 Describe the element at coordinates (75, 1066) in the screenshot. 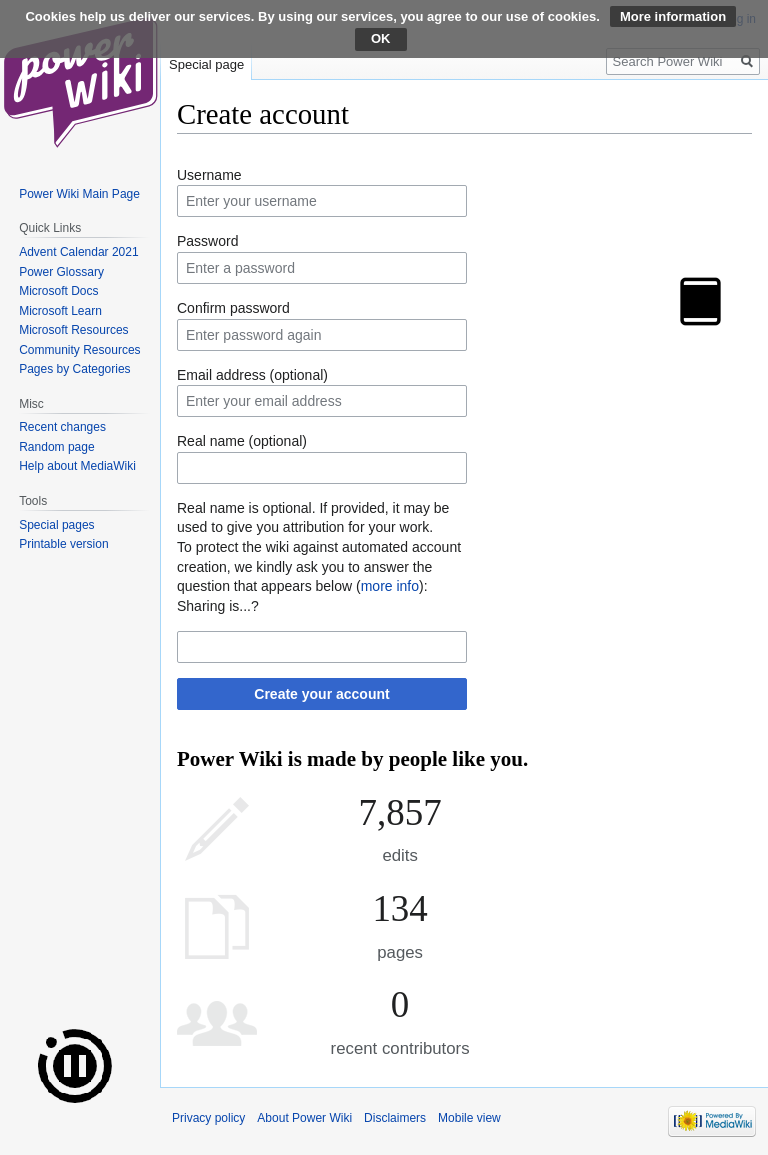

I see `pause motion photo playback` at that location.